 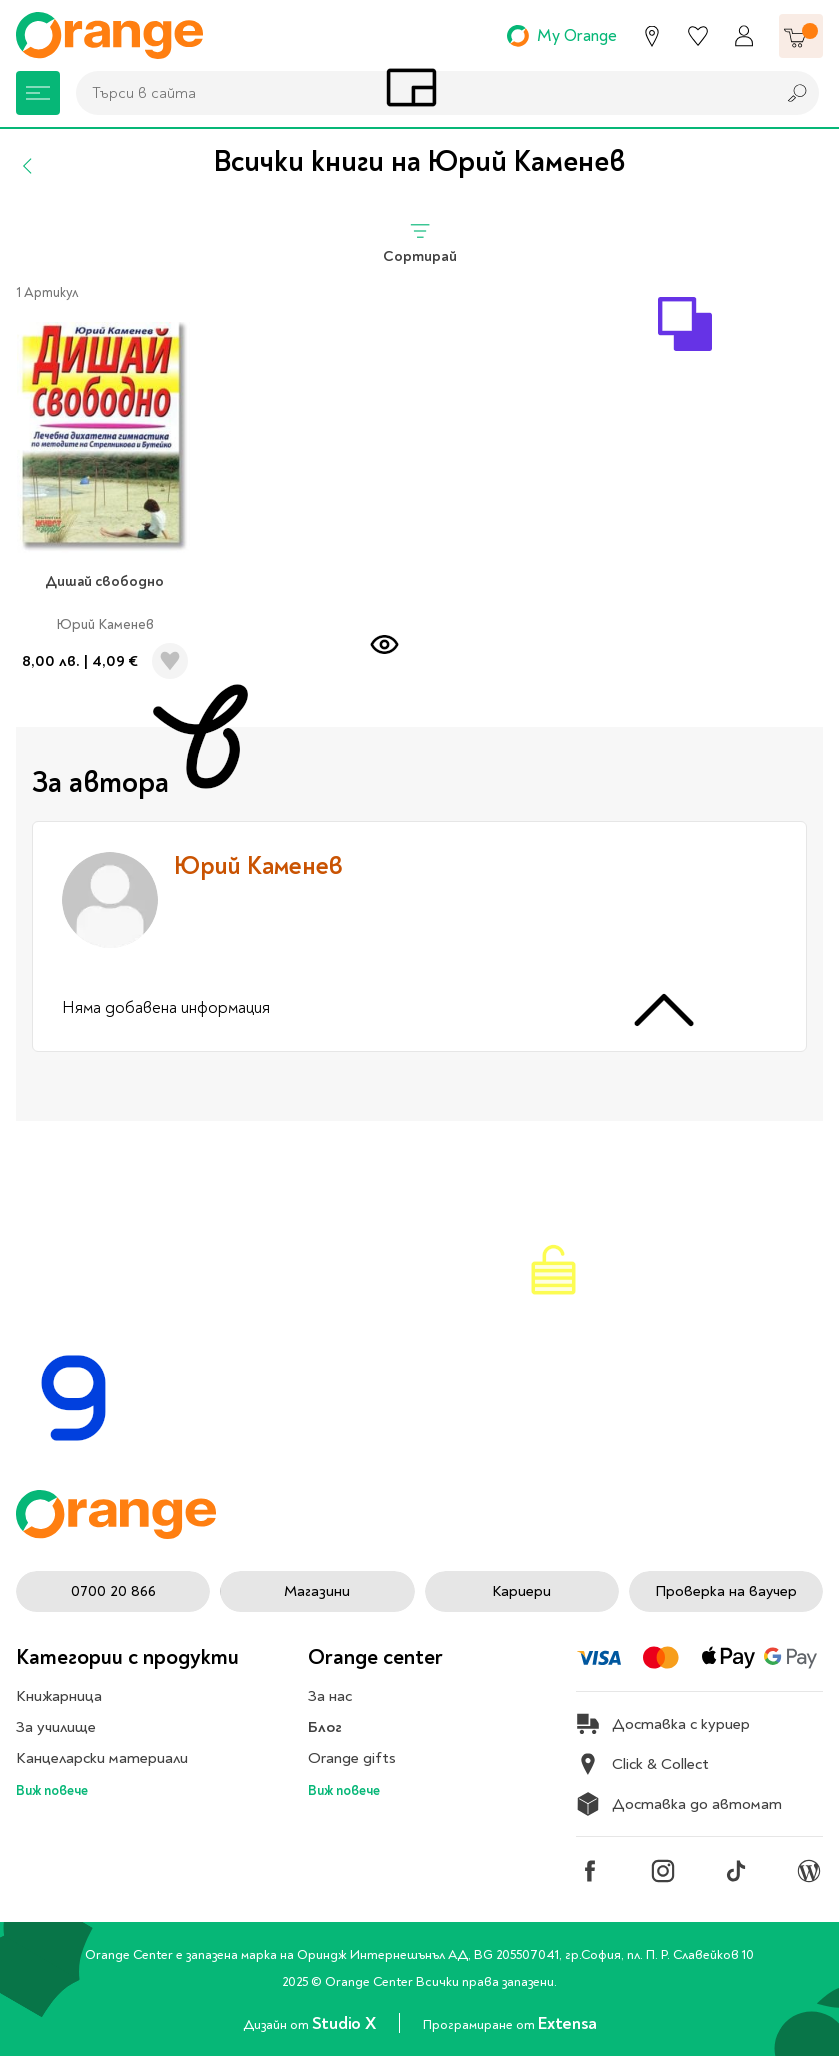 I want to click on collapse or minimize a section, so click(x=664, y=1010).